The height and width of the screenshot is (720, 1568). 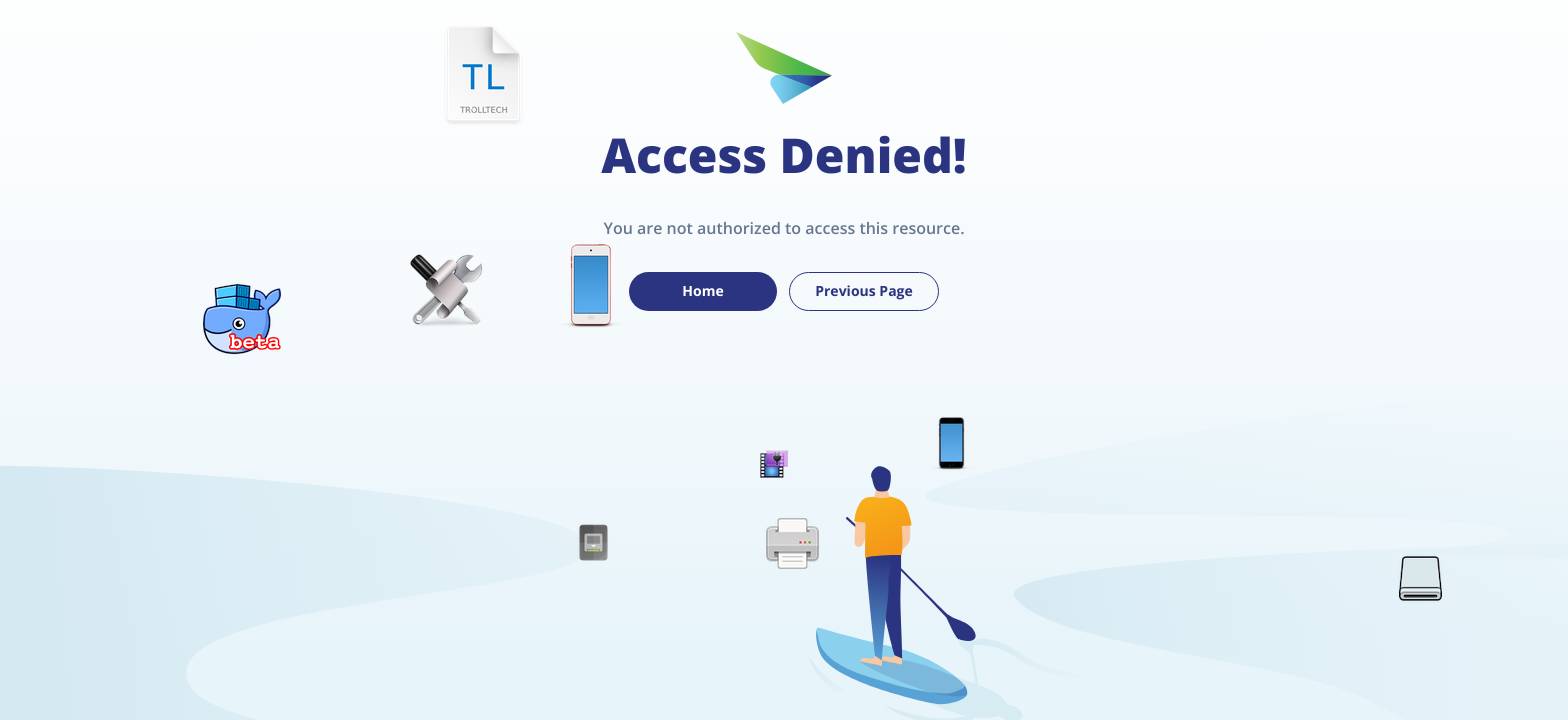 What do you see at coordinates (483, 75) in the screenshot?
I see `a Qt Linguist translation file` at bounding box center [483, 75].